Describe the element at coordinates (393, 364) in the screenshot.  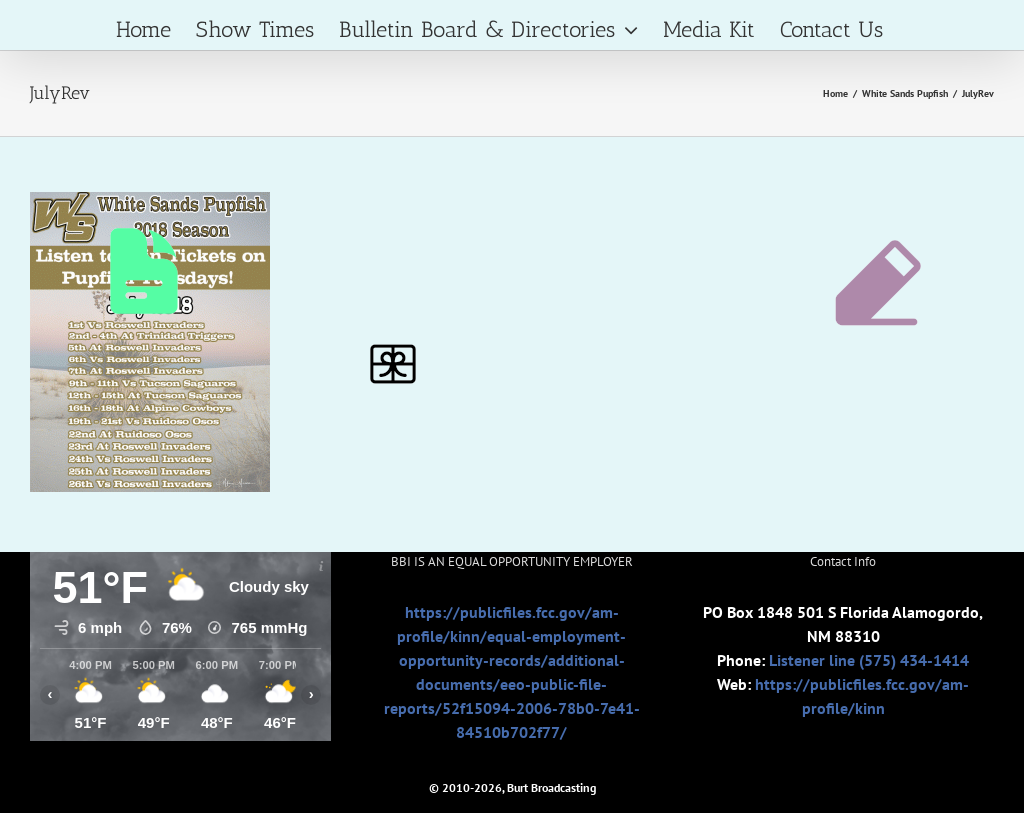
I see `view or send a gift` at that location.